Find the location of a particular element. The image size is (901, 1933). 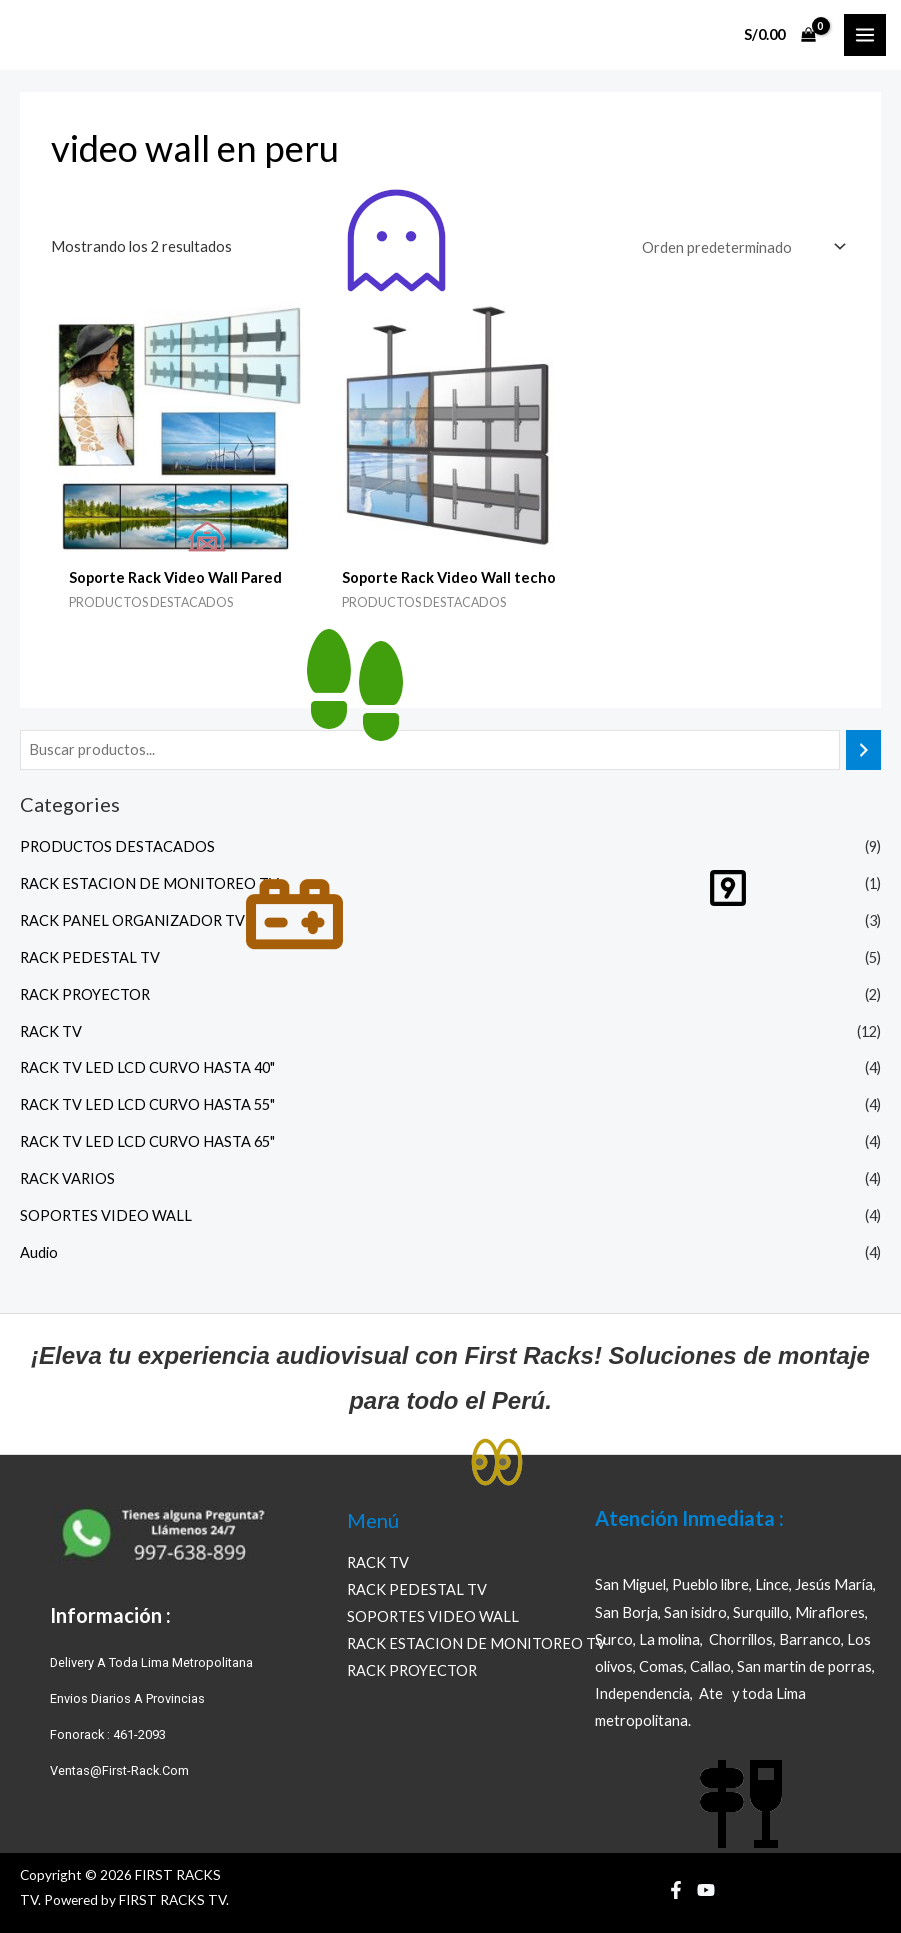

view step tracking or walking activity is located at coordinates (355, 685).